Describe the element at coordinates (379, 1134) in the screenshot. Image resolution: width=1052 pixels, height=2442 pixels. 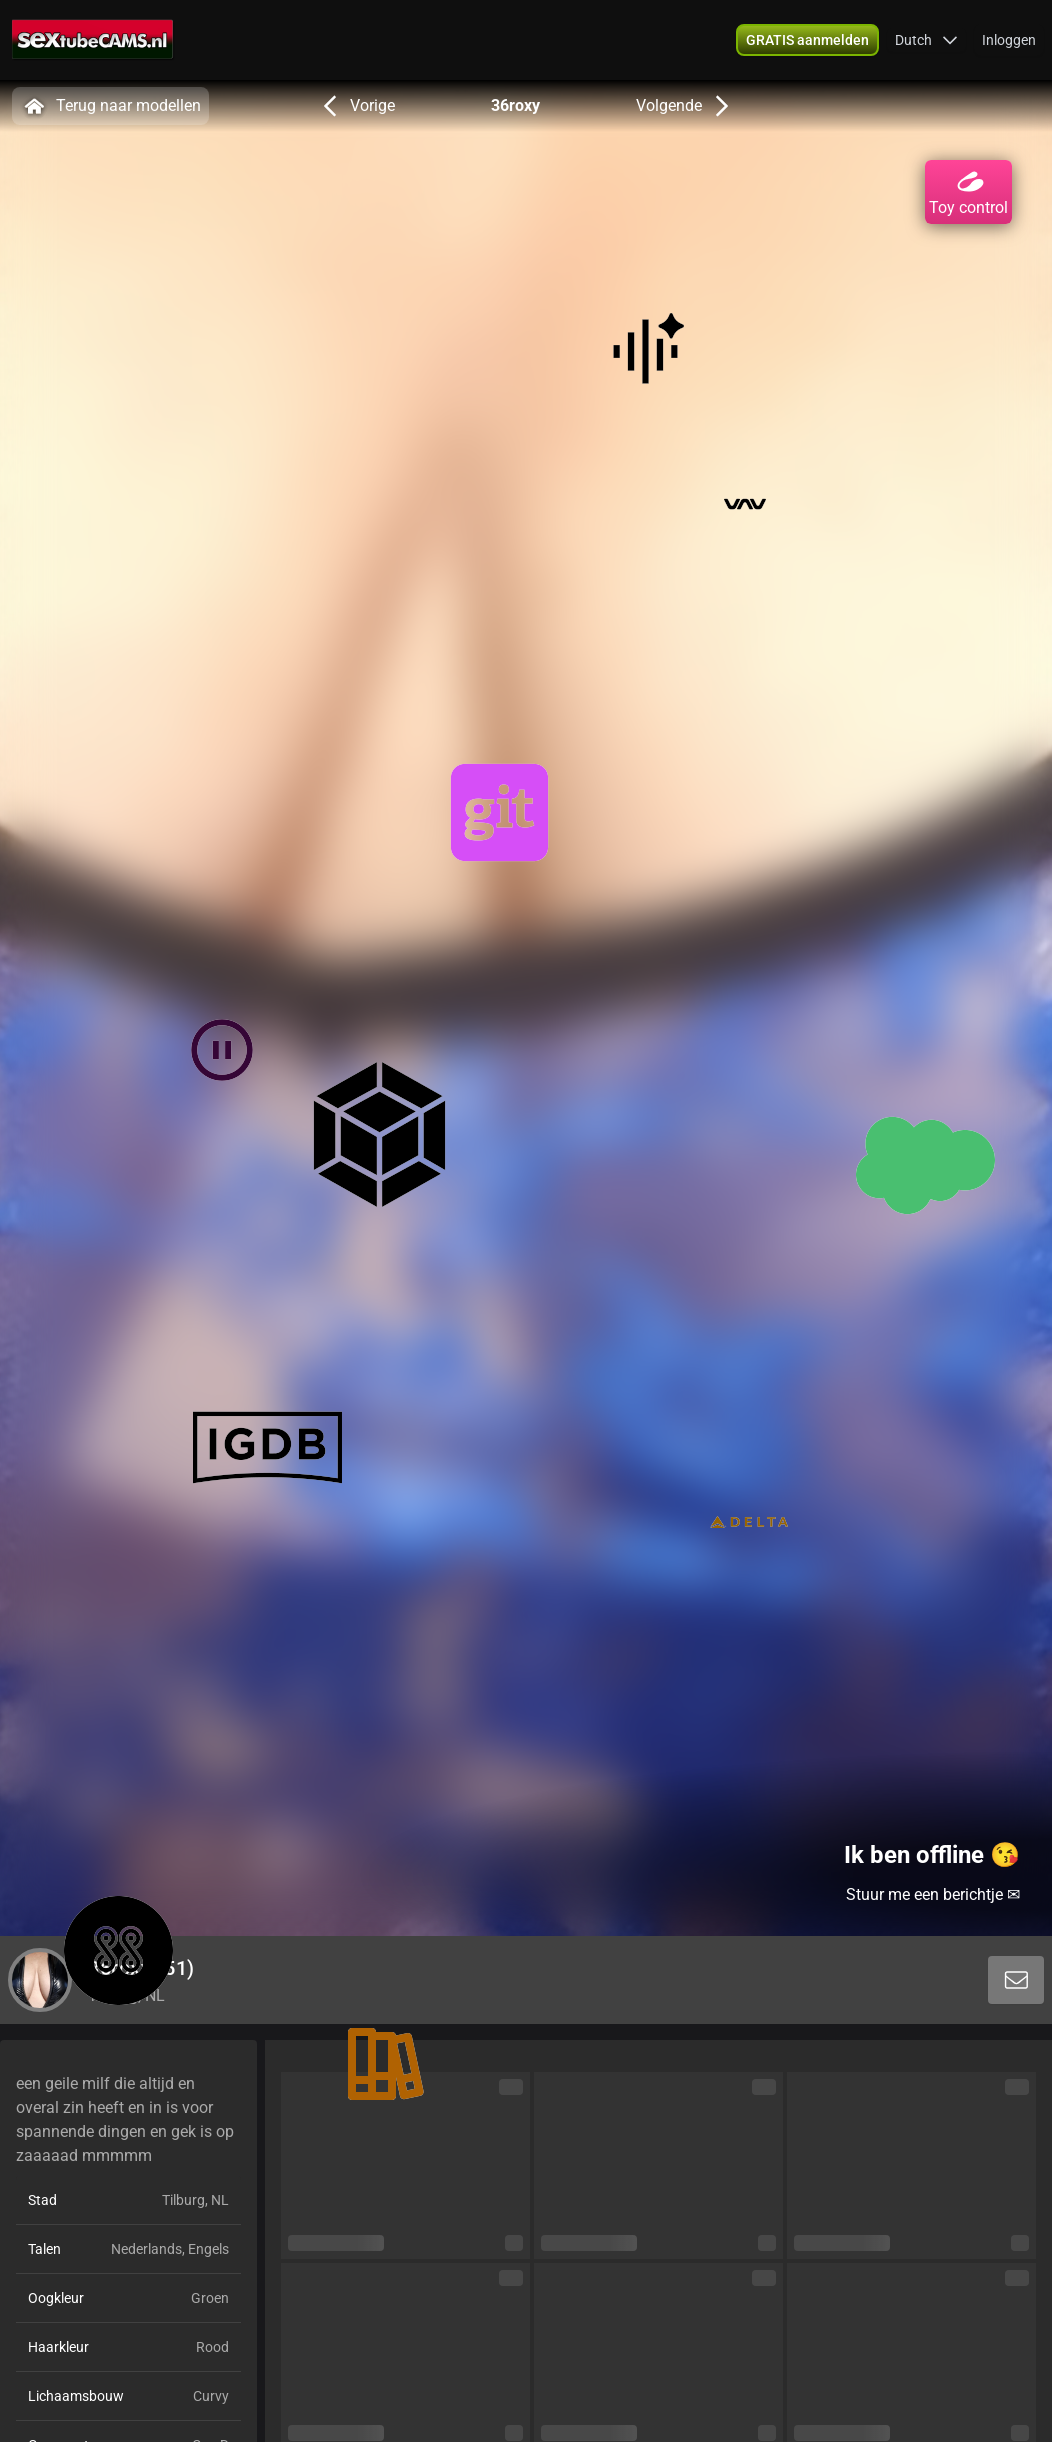
I see `webpack module bundler logo` at that location.